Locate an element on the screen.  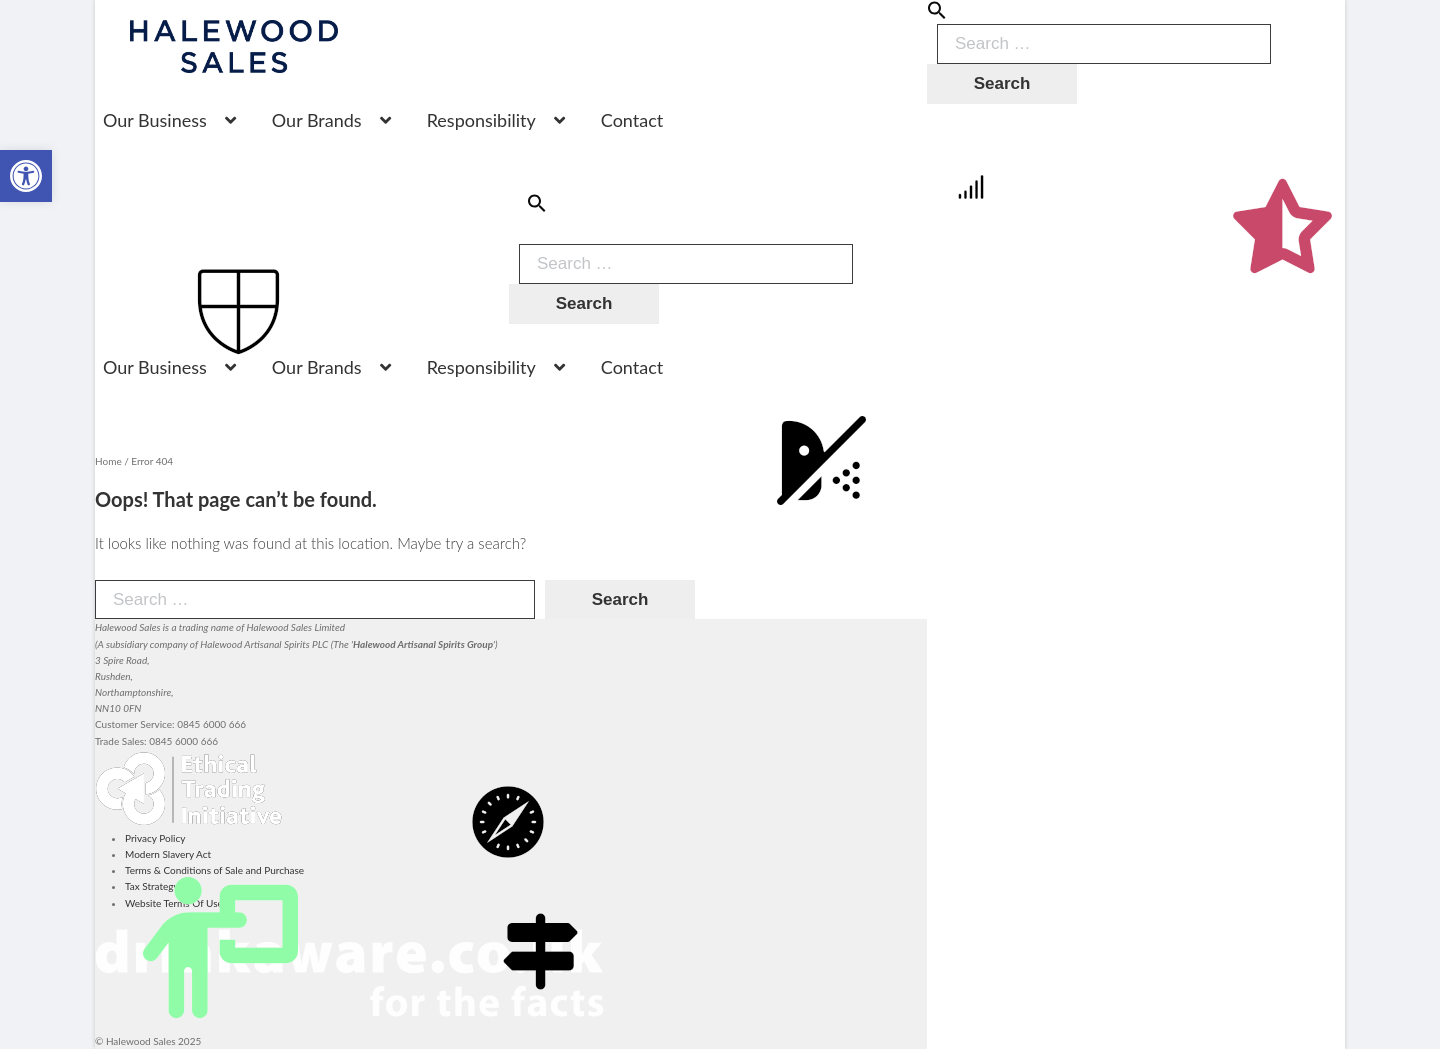
indicates coughing is prohibited in this area is located at coordinates (821, 460).